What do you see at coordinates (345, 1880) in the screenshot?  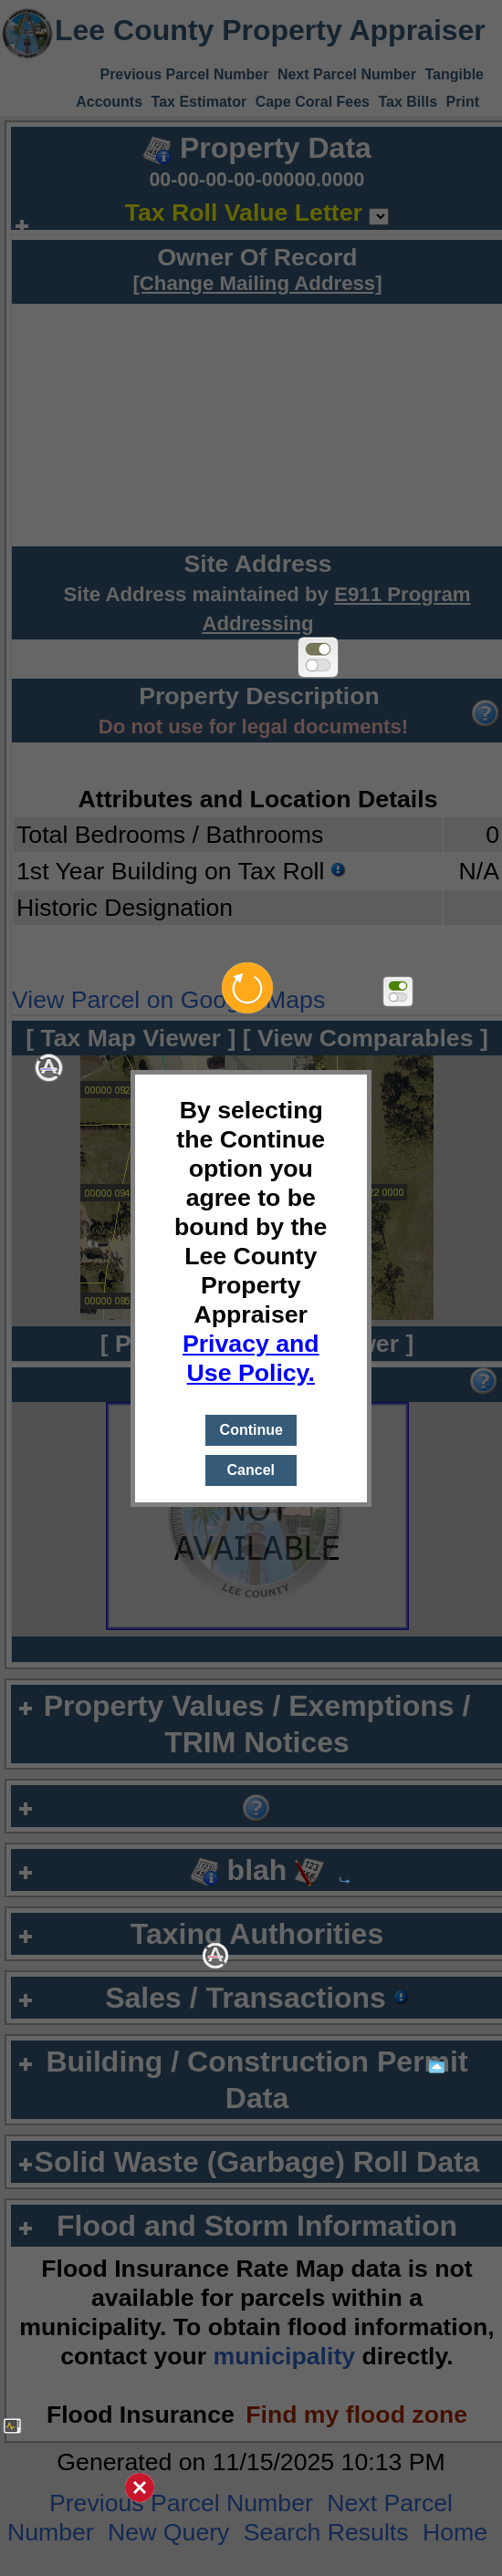 I see `forward an email message` at bounding box center [345, 1880].